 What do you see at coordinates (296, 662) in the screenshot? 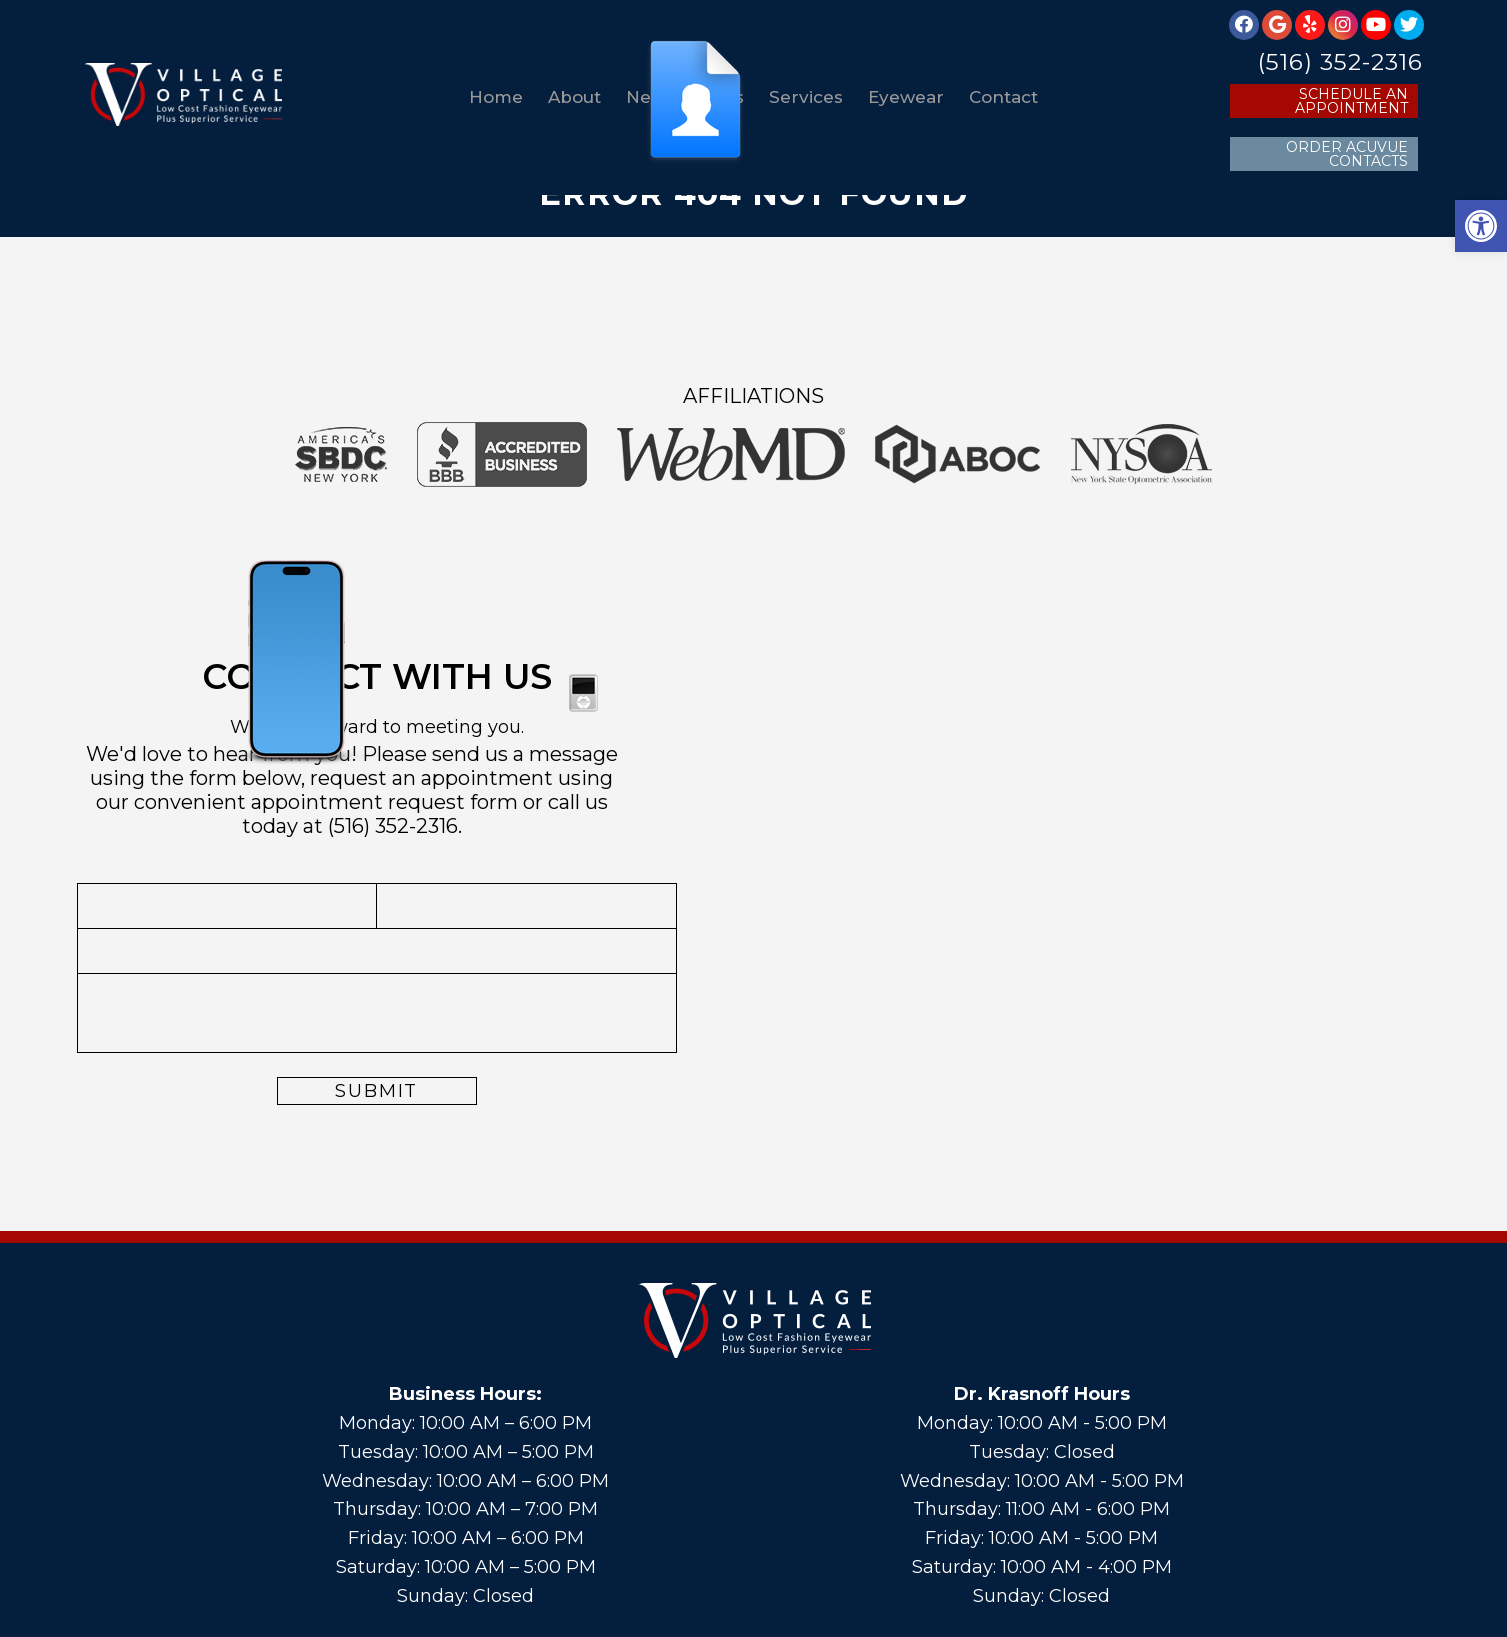
I see `iPhone 15 device icon` at bounding box center [296, 662].